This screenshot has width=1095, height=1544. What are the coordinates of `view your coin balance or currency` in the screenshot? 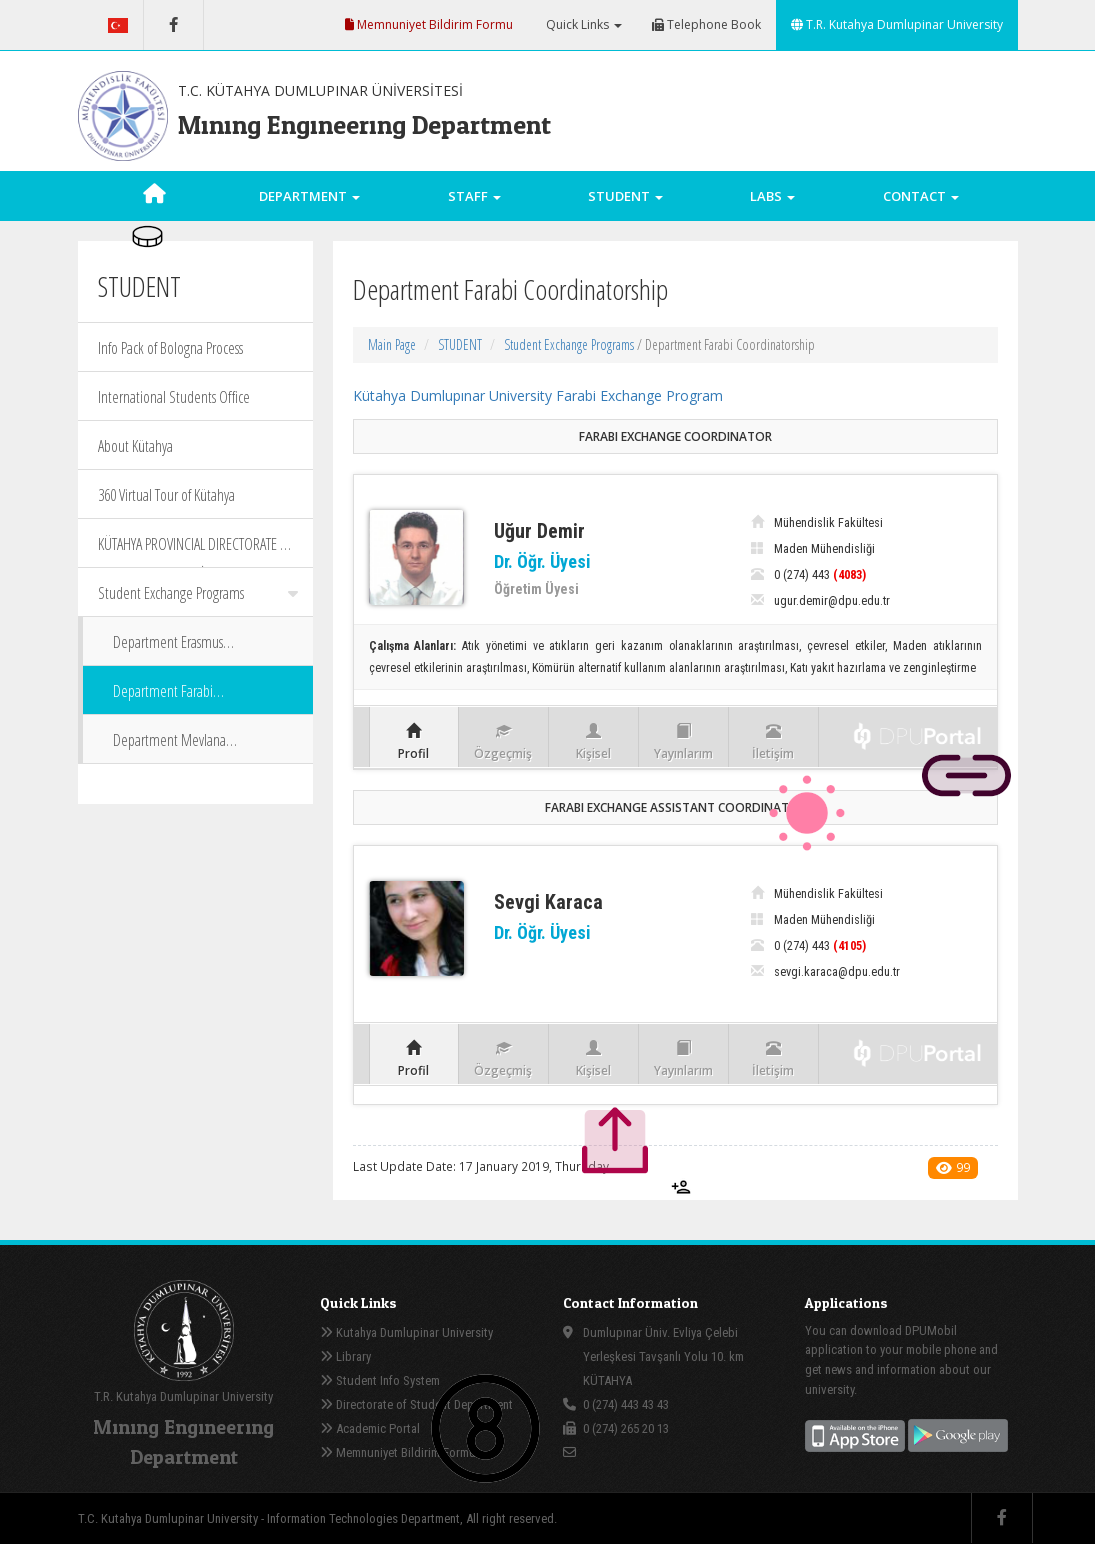 It's located at (147, 236).